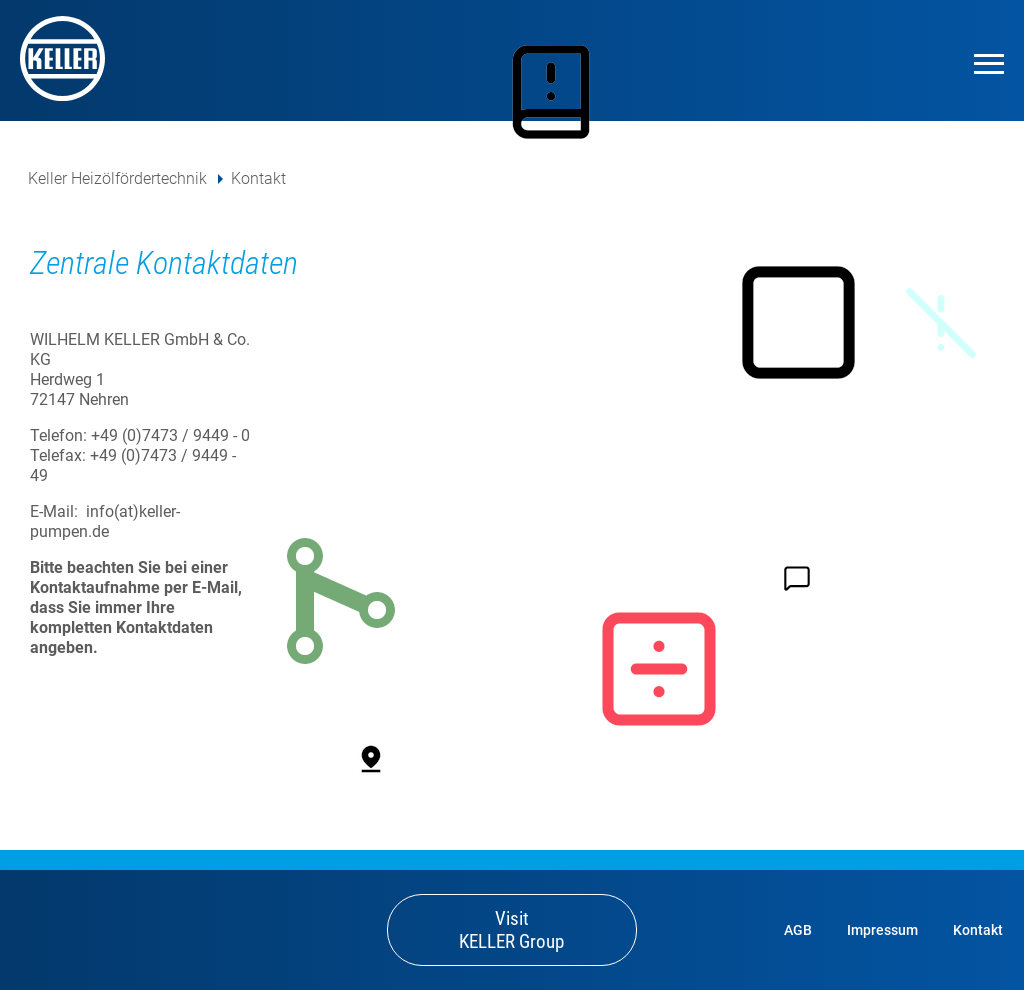 The height and width of the screenshot is (990, 1024). What do you see at coordinates (659, 669) in the screenshot?
I see `perform a division calculation` at bounding box center [659, 669].